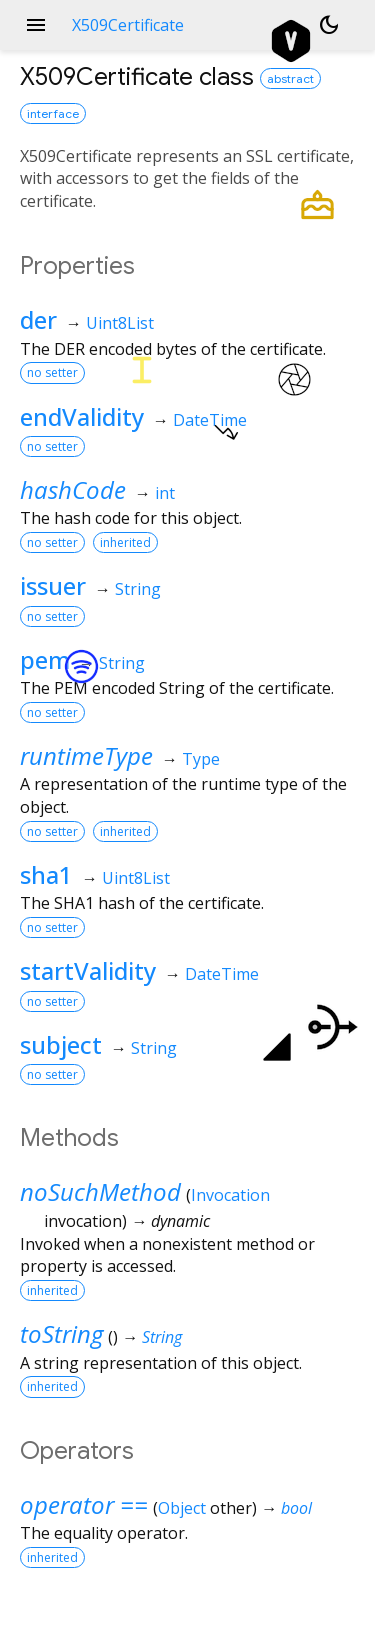  I want to click on adjust camera aperture settings, so click(294, 379).